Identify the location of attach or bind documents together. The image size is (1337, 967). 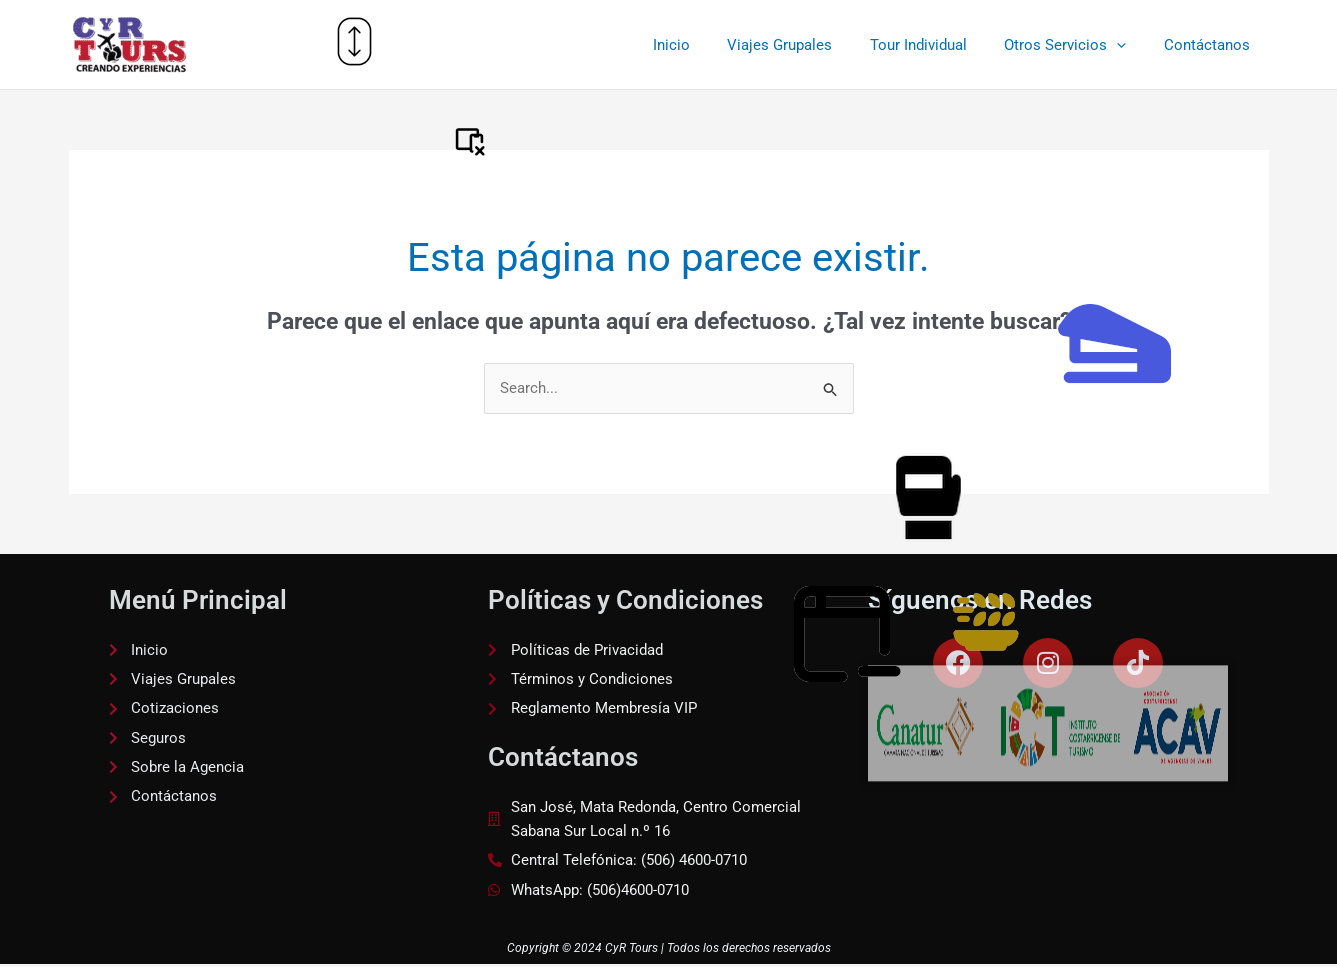
(1114, 343).